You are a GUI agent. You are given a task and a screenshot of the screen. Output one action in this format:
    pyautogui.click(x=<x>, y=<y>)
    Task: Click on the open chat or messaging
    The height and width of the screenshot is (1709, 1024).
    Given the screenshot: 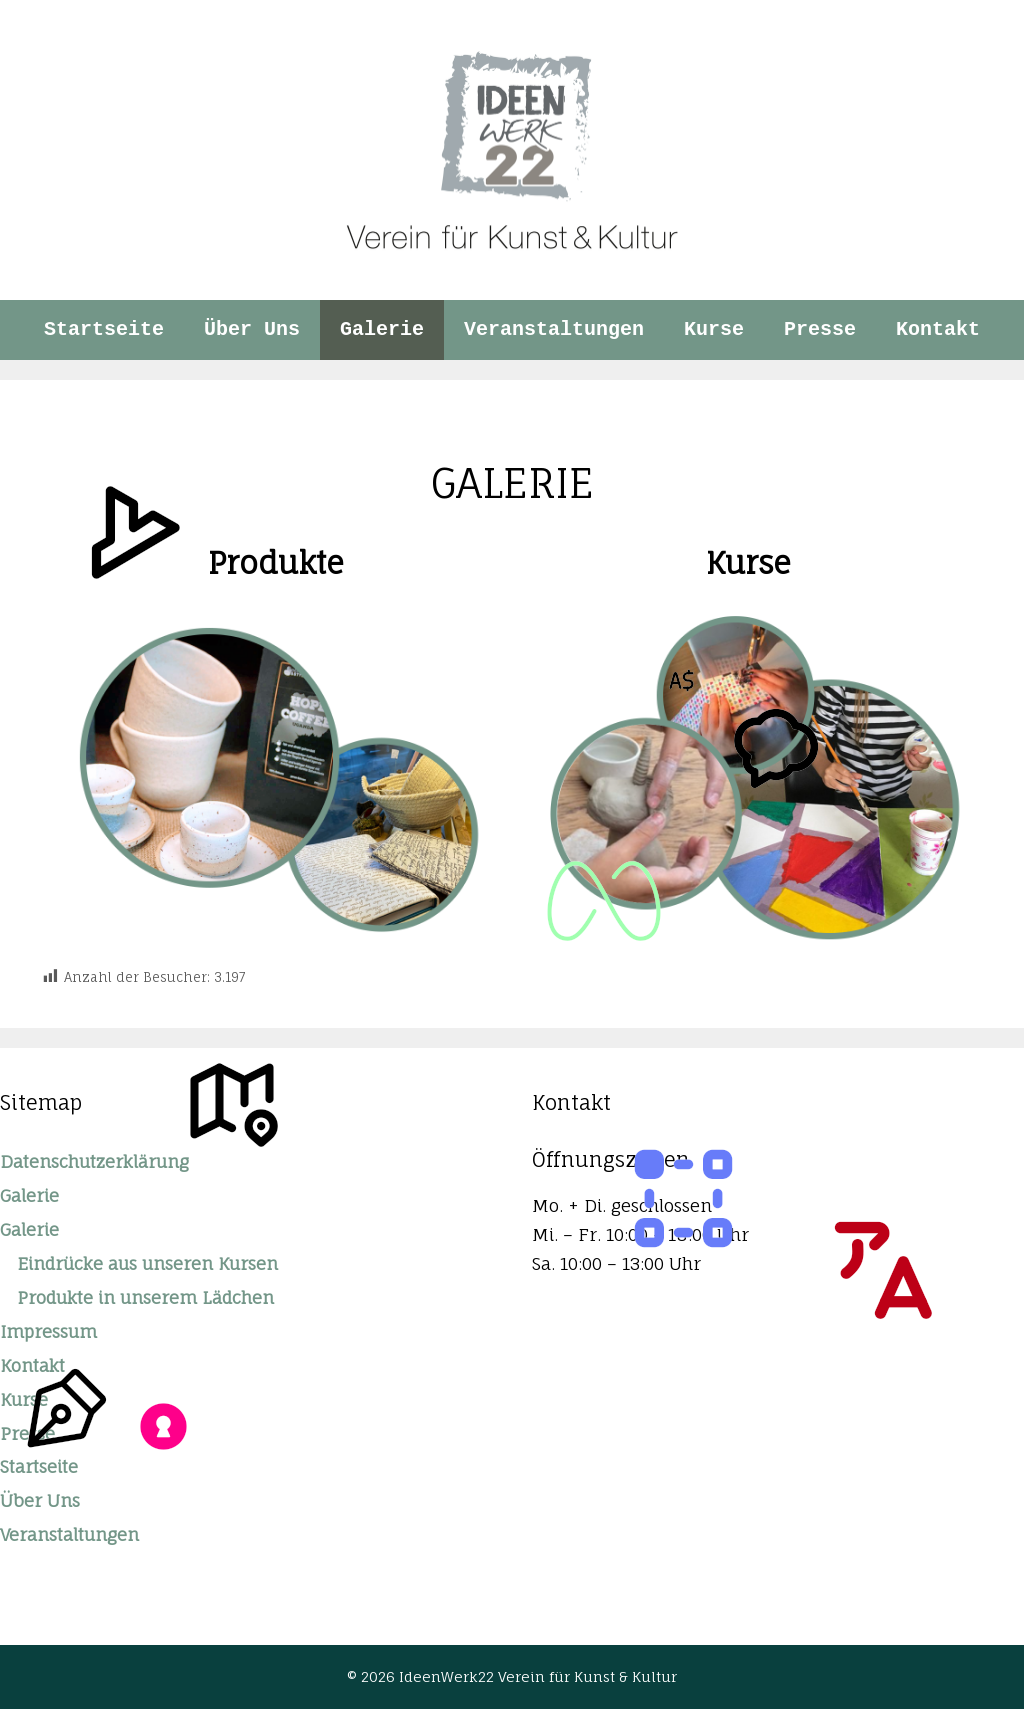 What is the action you would take?
    pyautogui.click(x=774, y=748)
    